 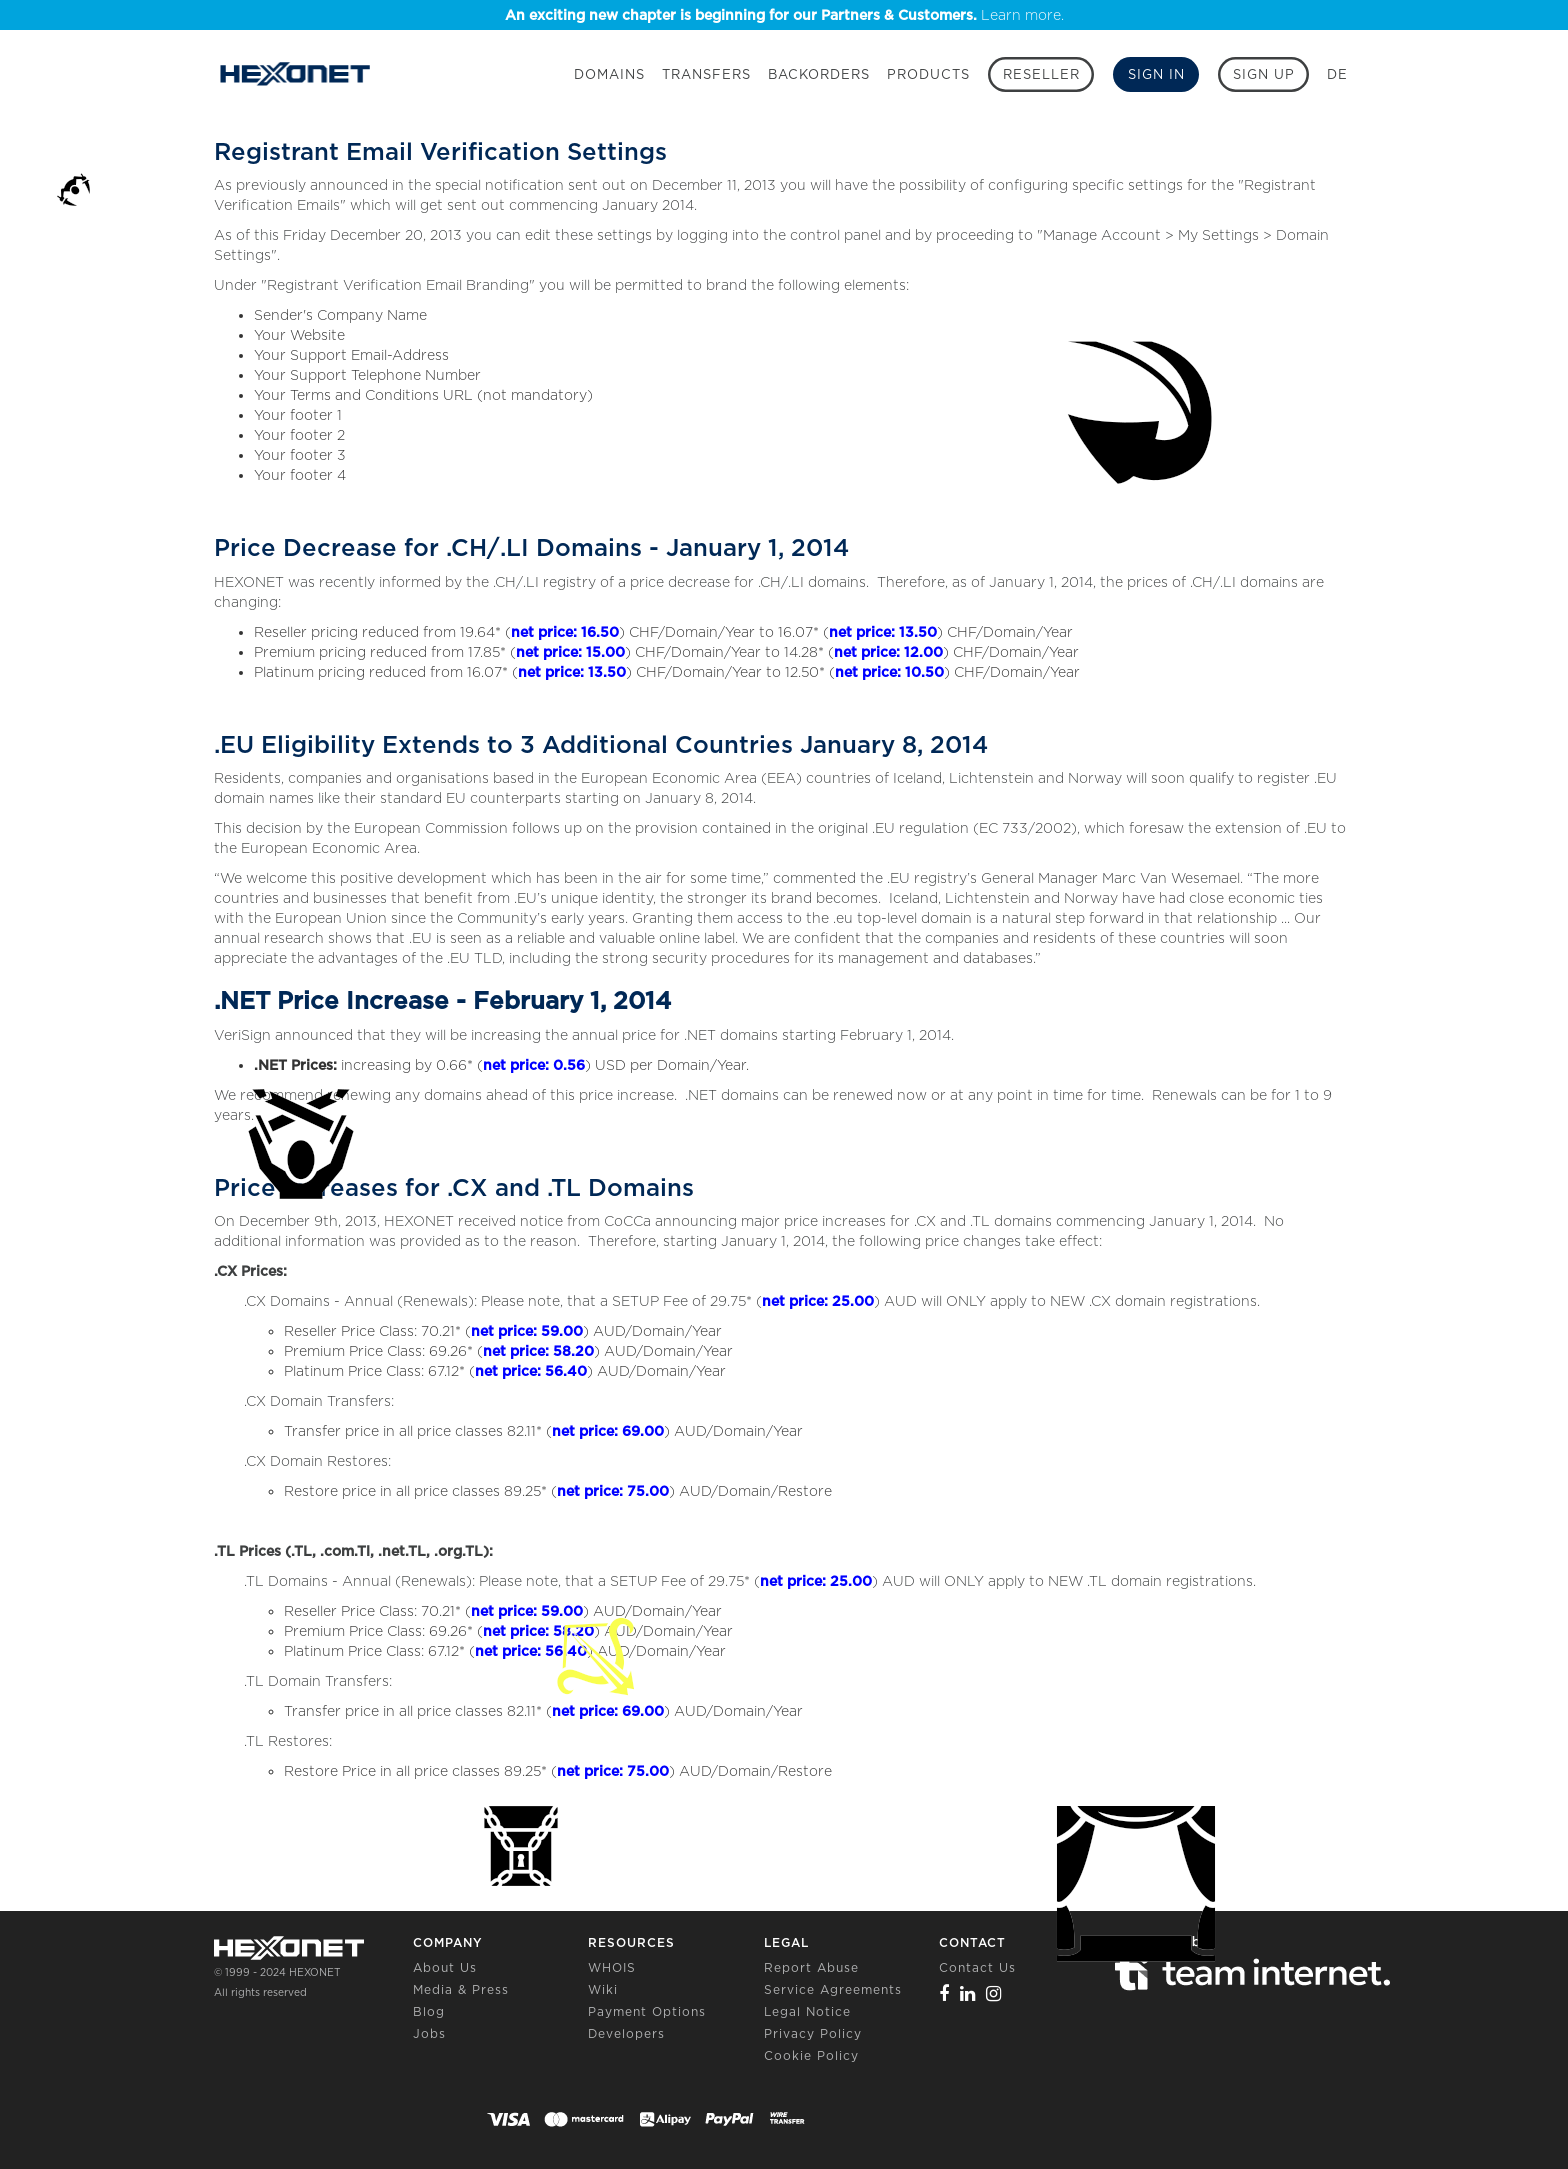 I want to click on select rogue character class, so click(x=73, y=189).